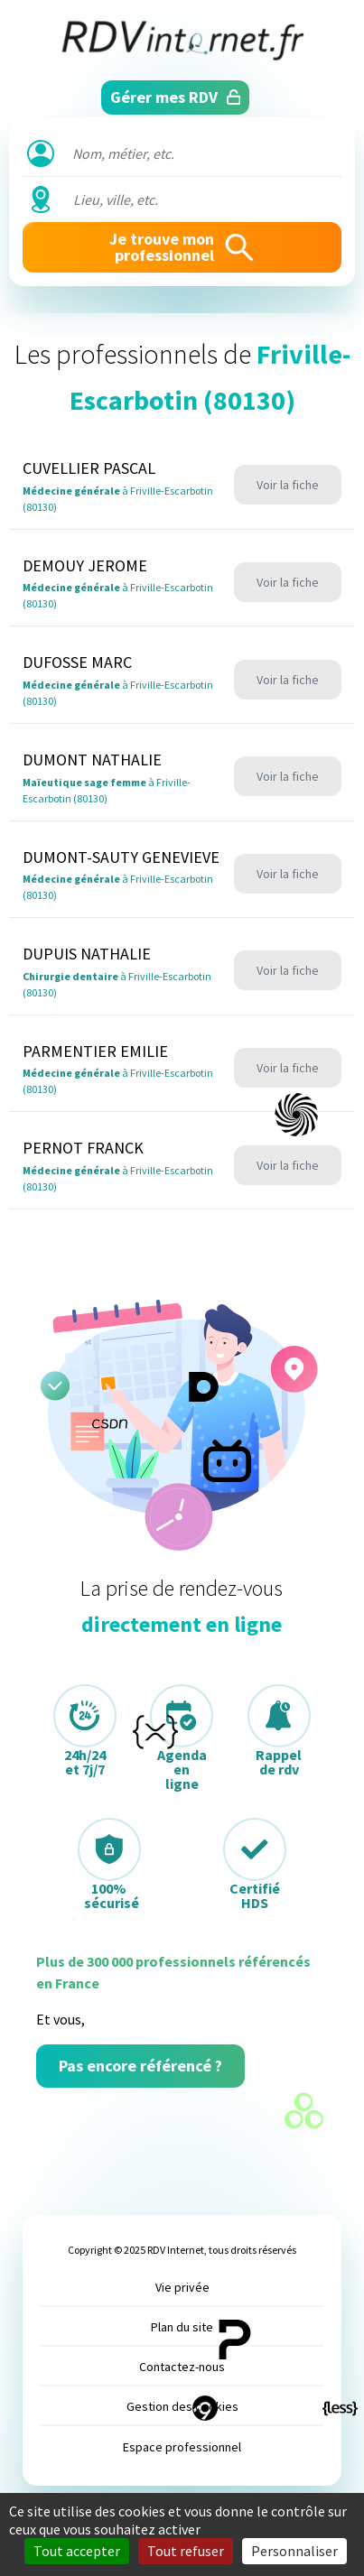  What do you see at coordinates (203, 1386) in the screenshot?
I see `DatoCMS logo` at bounding box center [203, 1386].